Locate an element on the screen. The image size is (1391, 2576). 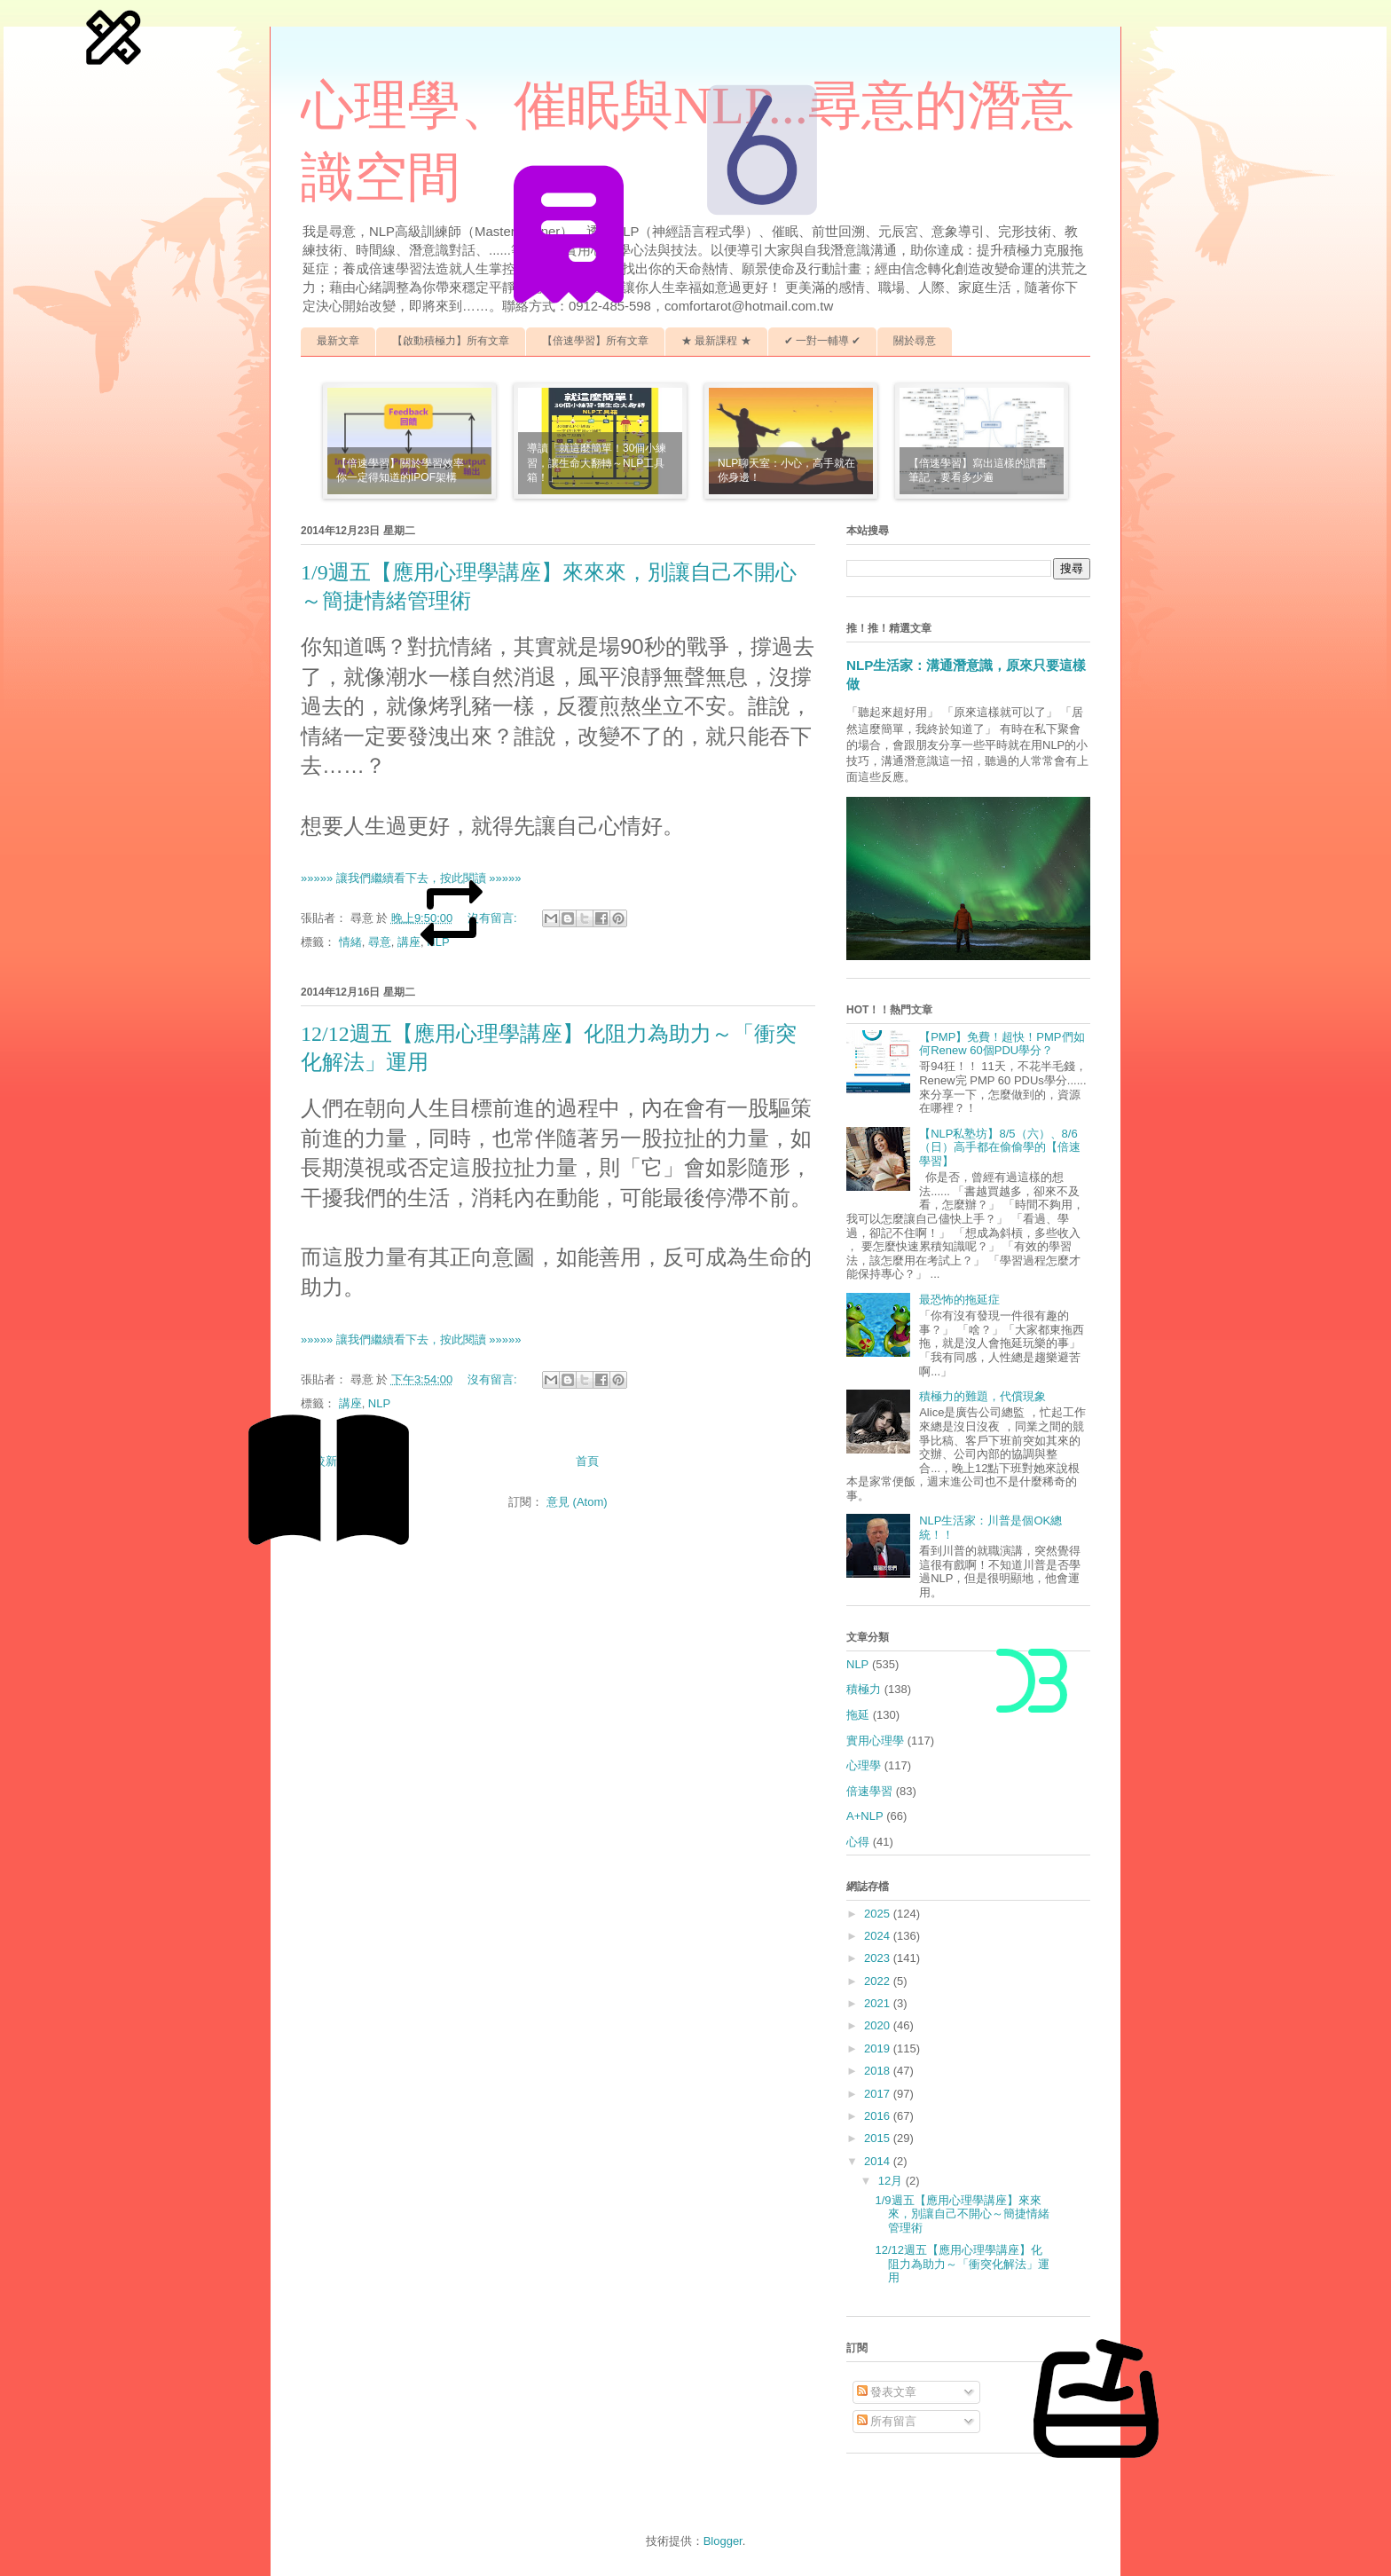
access settings or configuration options is located at coordinates (114, 37).